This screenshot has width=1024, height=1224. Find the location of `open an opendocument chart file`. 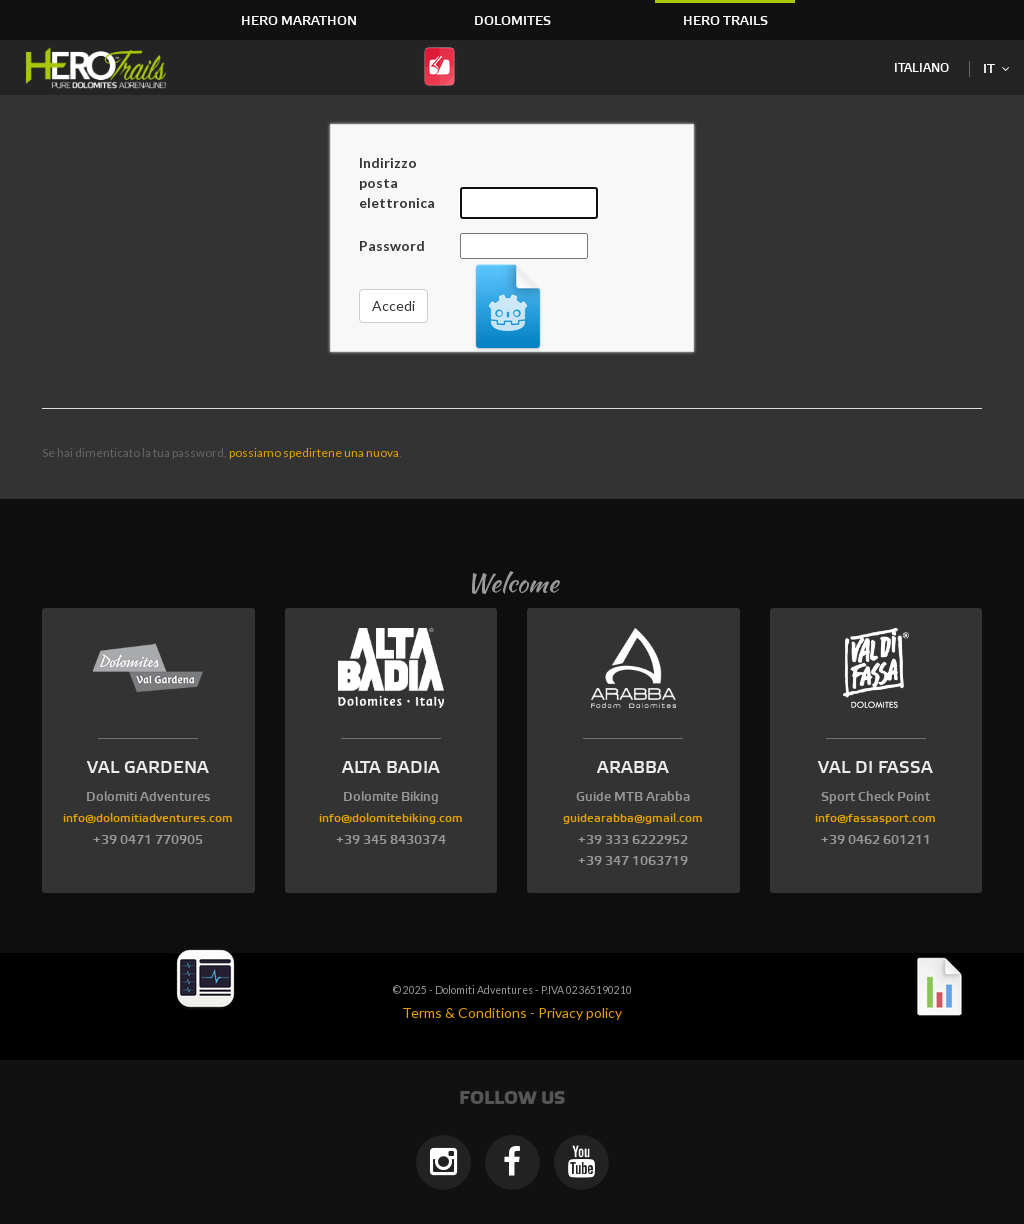

open an opendocument chart file is located at coordinates (939, 986).